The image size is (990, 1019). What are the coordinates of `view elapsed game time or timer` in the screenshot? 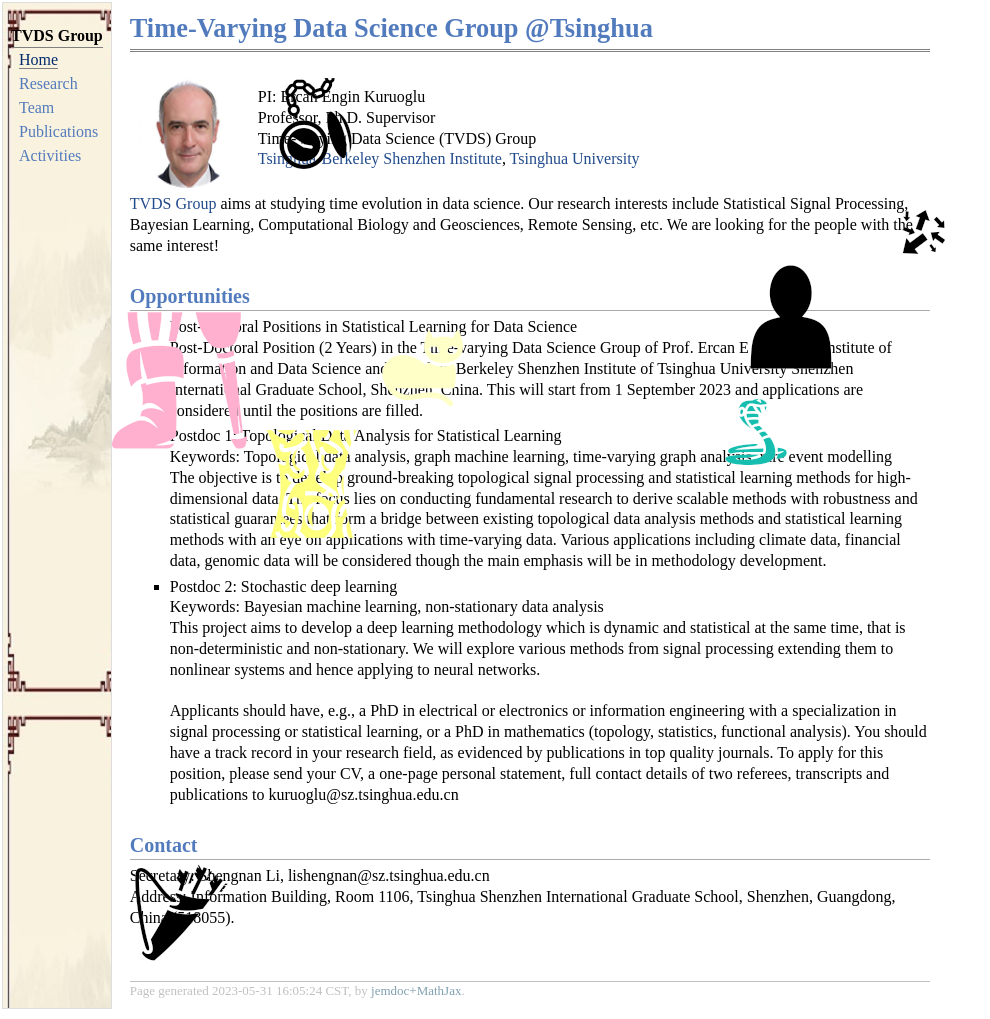 It's located at (315, 123).